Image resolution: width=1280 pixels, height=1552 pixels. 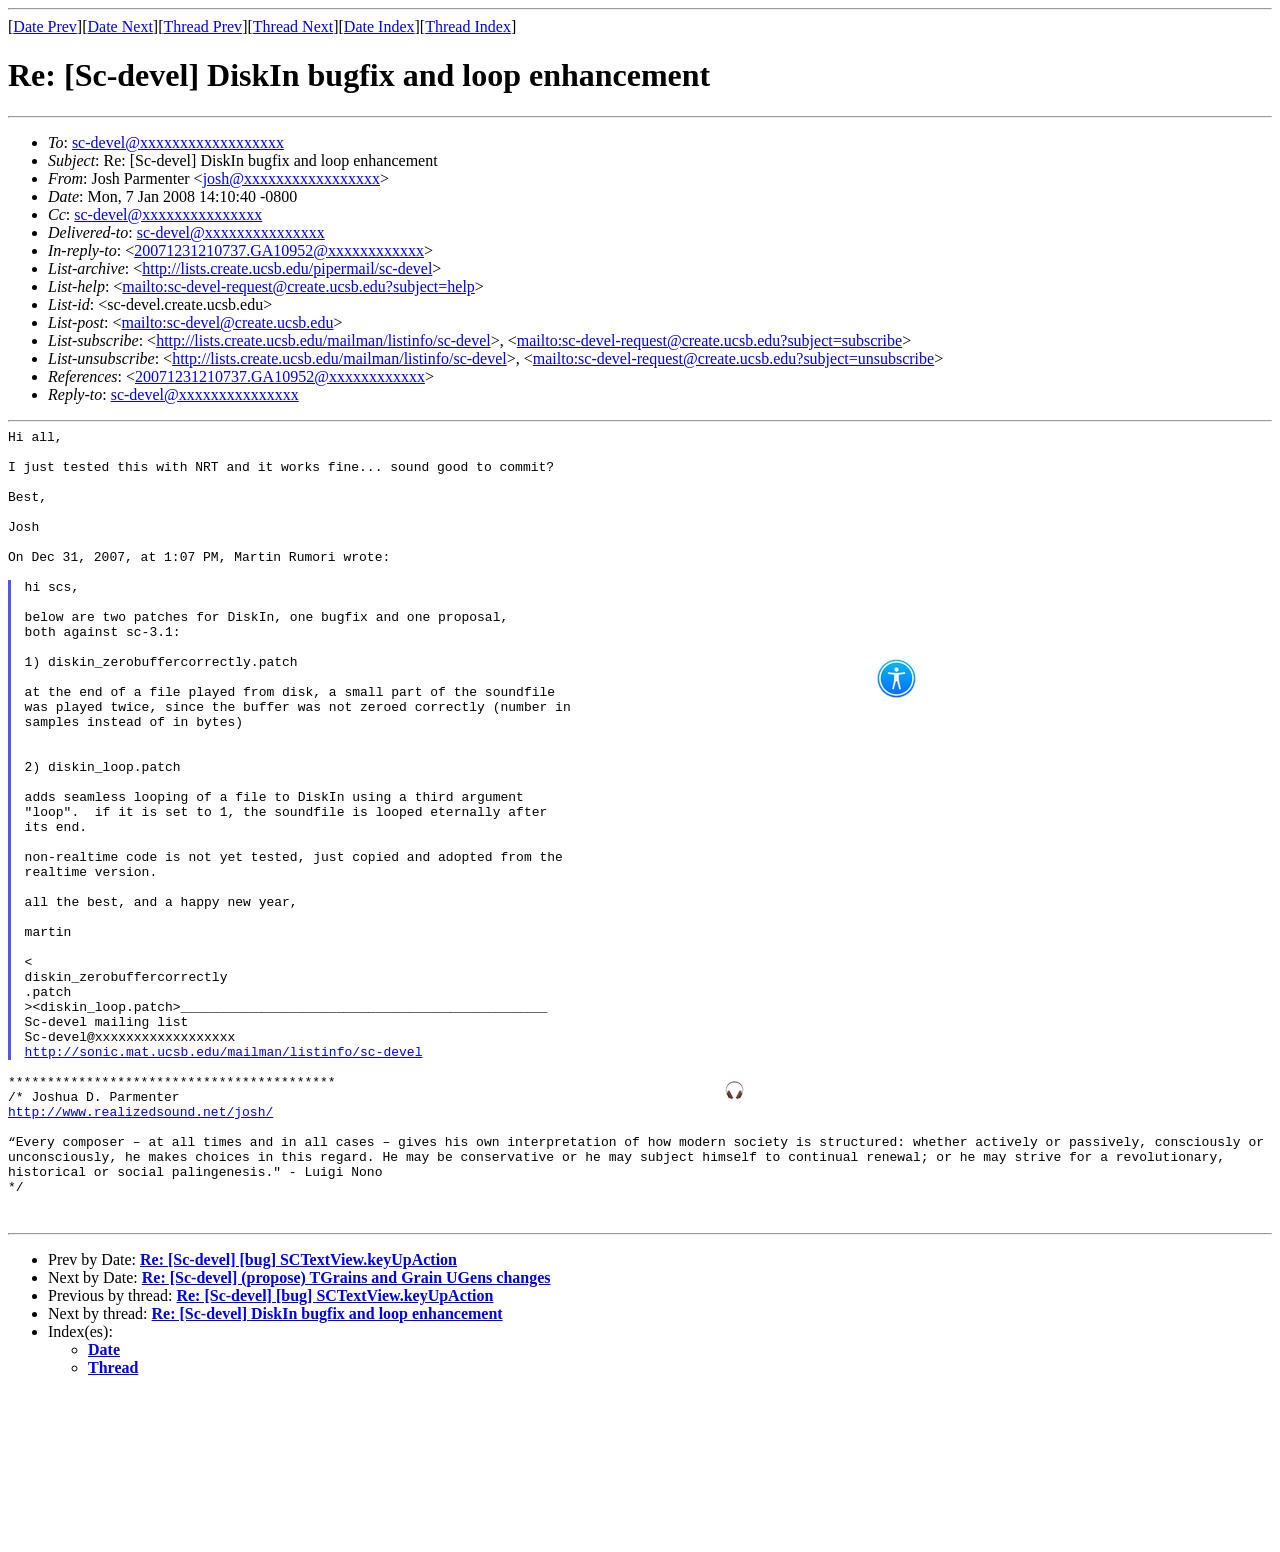 I want to click on open accessibility settings, so click(x=896, y=678).